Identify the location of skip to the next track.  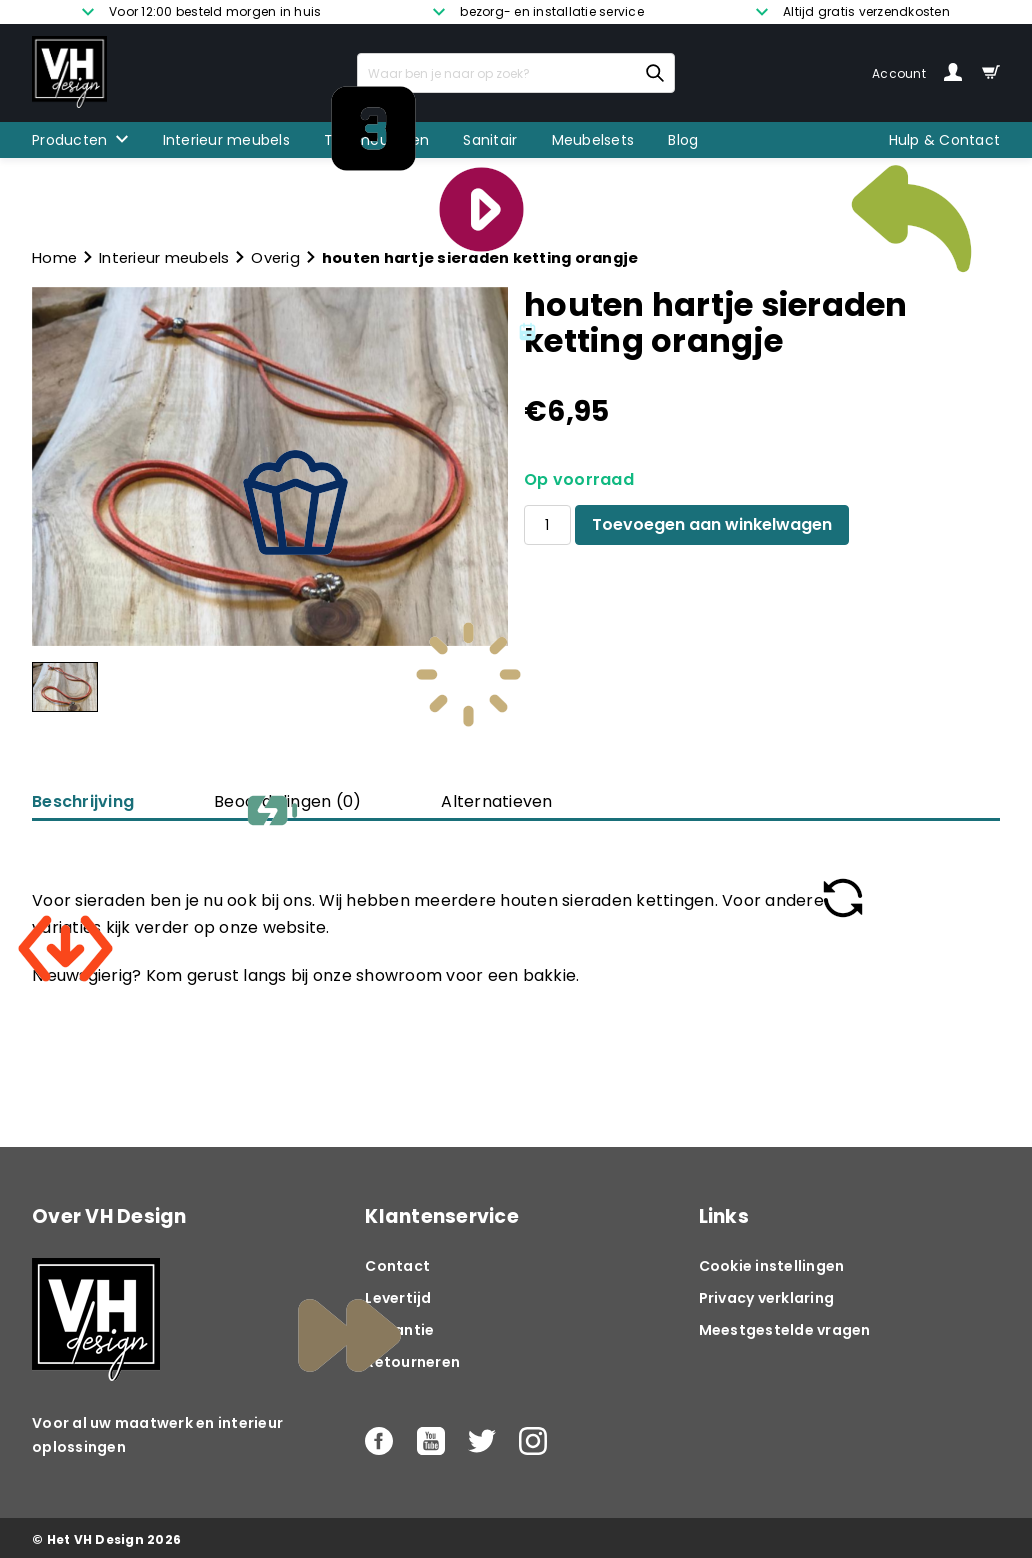
(343, 1335).